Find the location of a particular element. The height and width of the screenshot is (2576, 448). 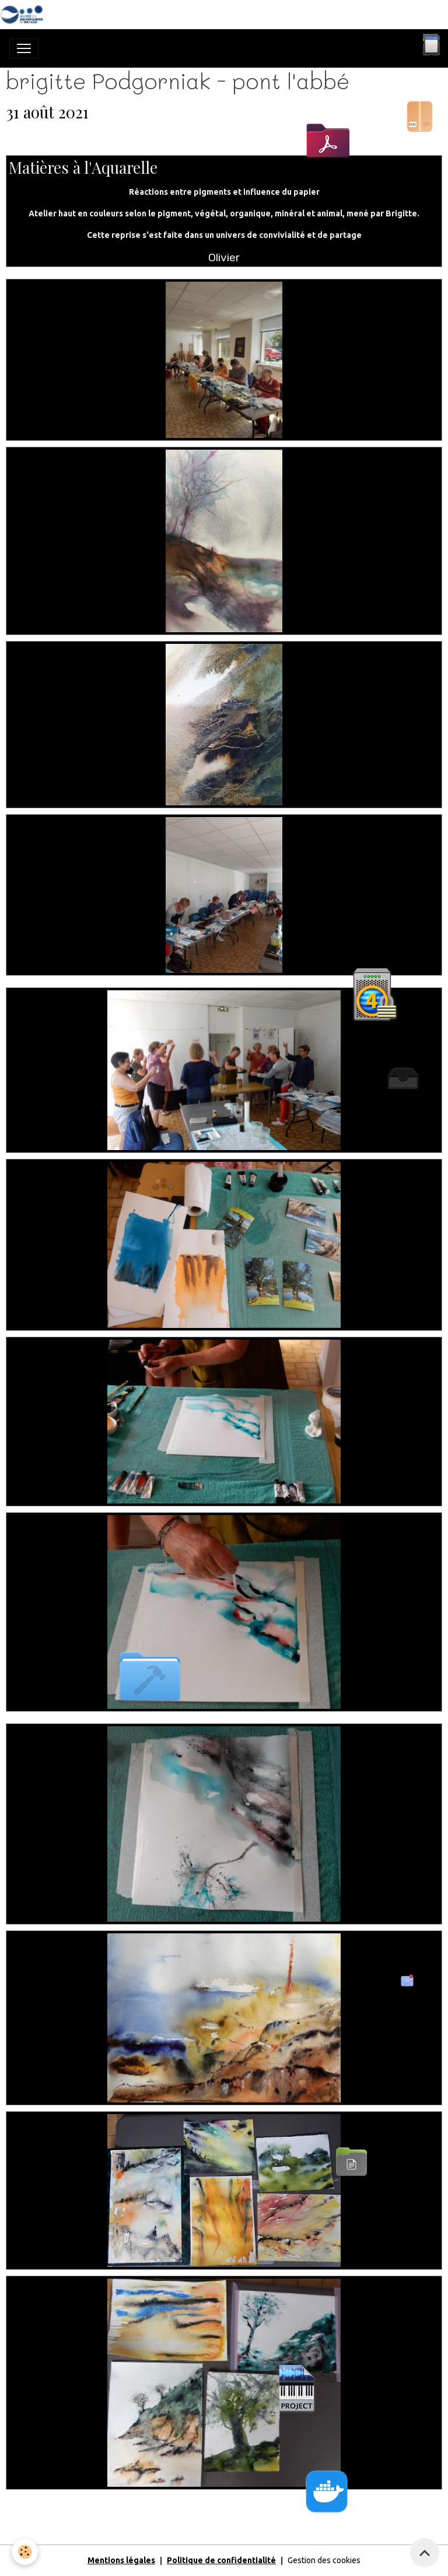

compressed archive file type indicator is located at coordinates (419, 116).